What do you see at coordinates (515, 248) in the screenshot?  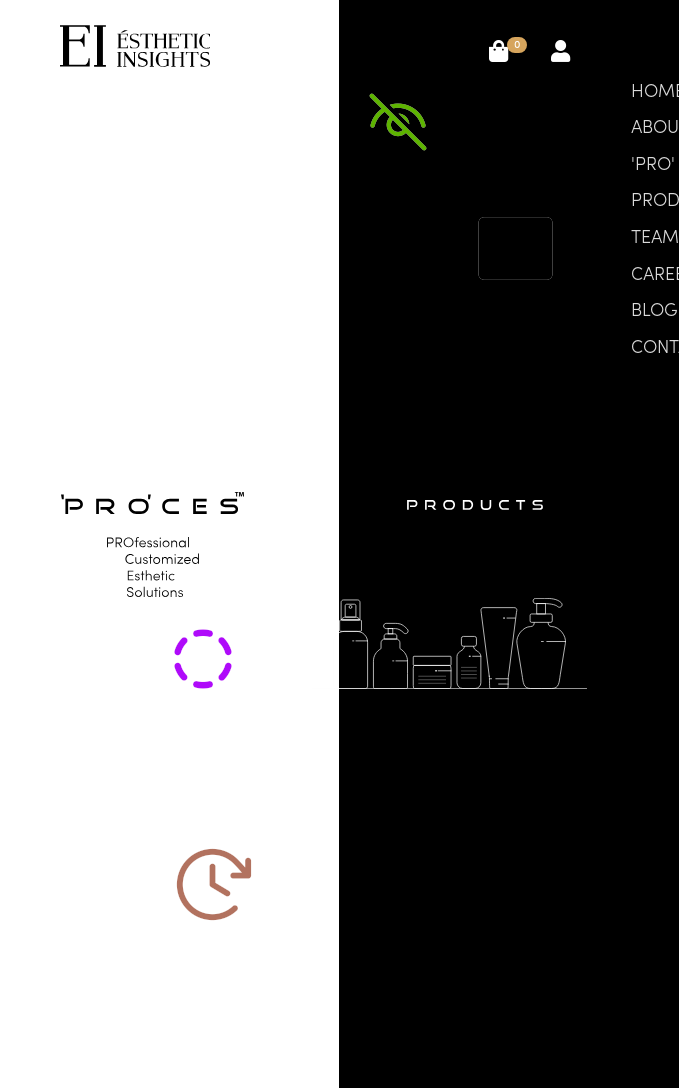 I see `placeholder for image or media content` at bounding box center [515, 248].